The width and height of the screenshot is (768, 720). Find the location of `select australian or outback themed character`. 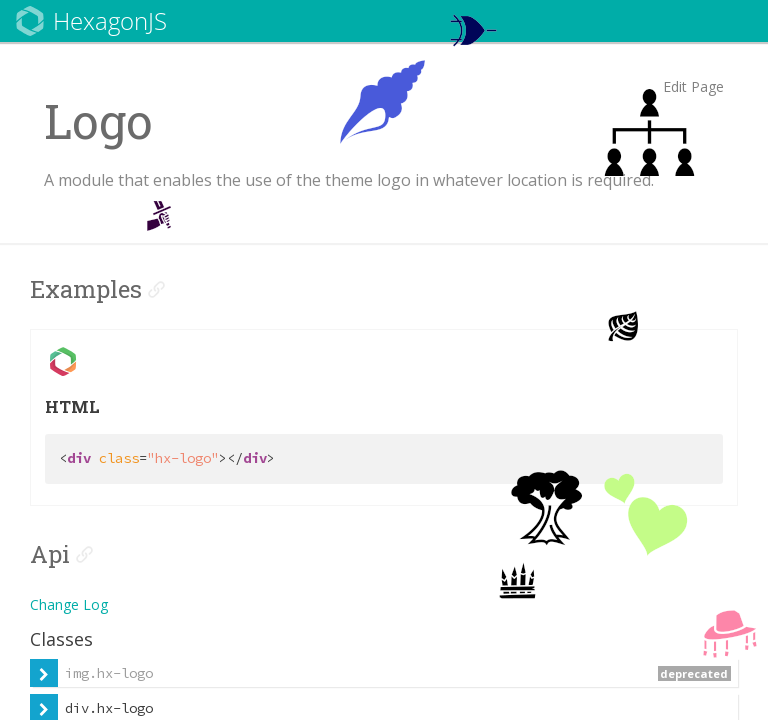

select australian or outback themed character is located at coordinates (730, 634).